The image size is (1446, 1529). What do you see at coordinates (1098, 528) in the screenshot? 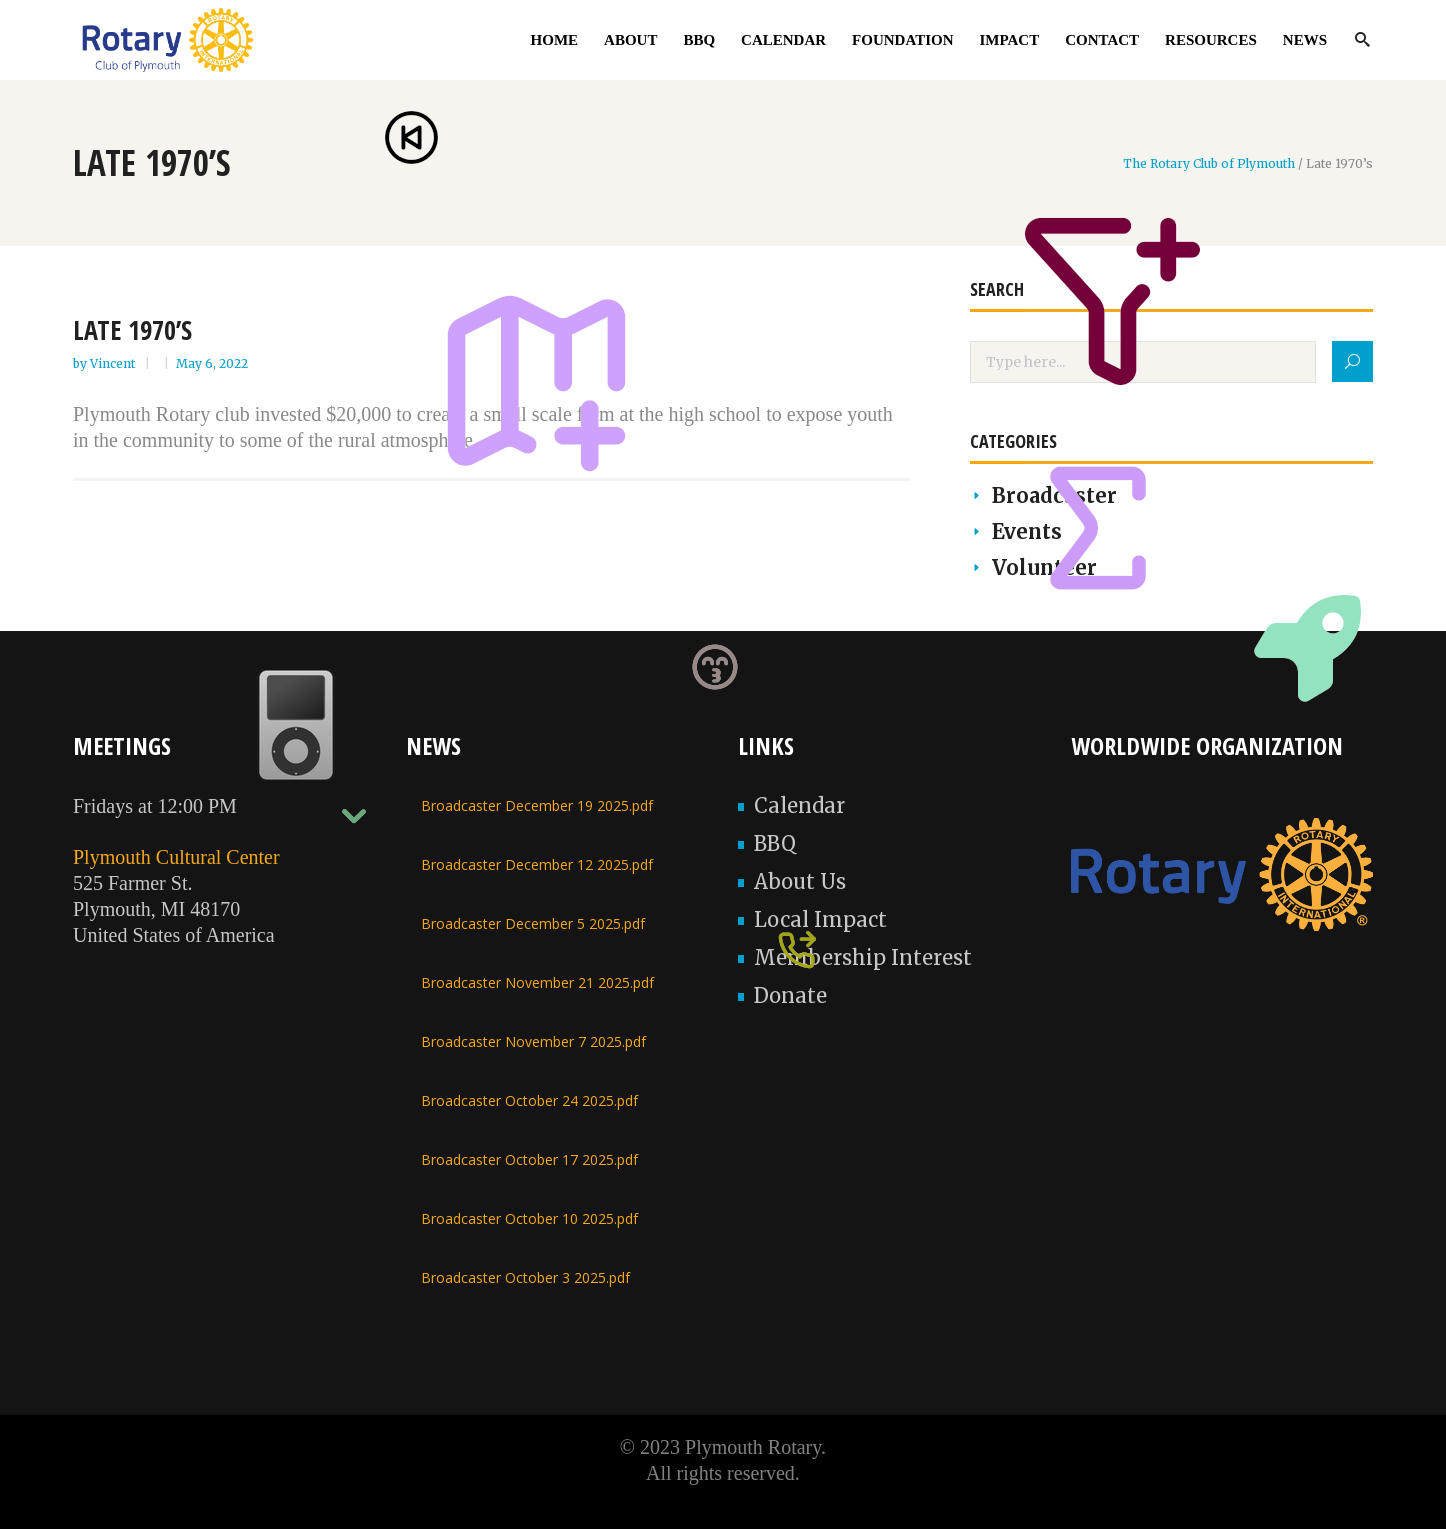
I see `calculate sum or total` at bounding box center [1098, 528].